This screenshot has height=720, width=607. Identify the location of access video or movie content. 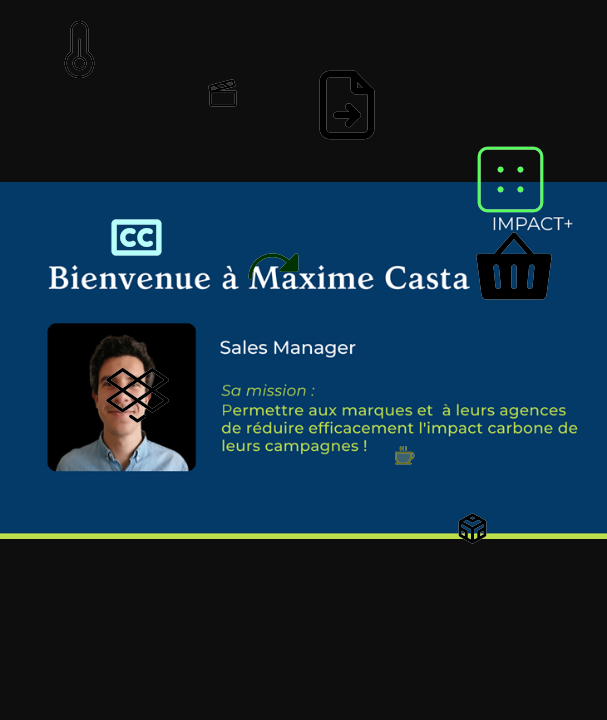
(223, 94).